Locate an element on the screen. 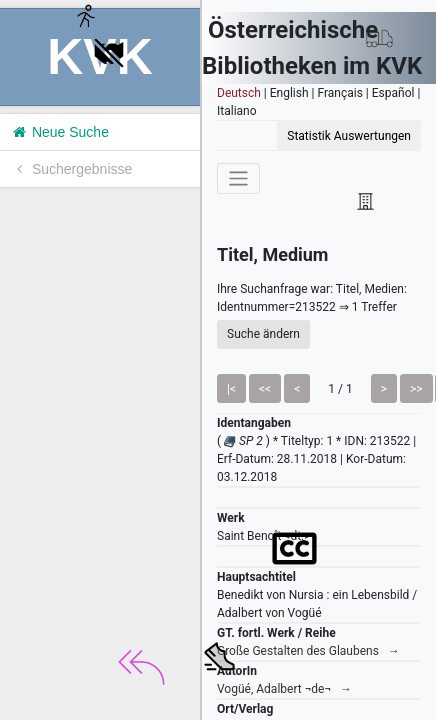 The width and height of the screenshot is (436, 720). reply all to a message or email is located at coordinates (141, 667).